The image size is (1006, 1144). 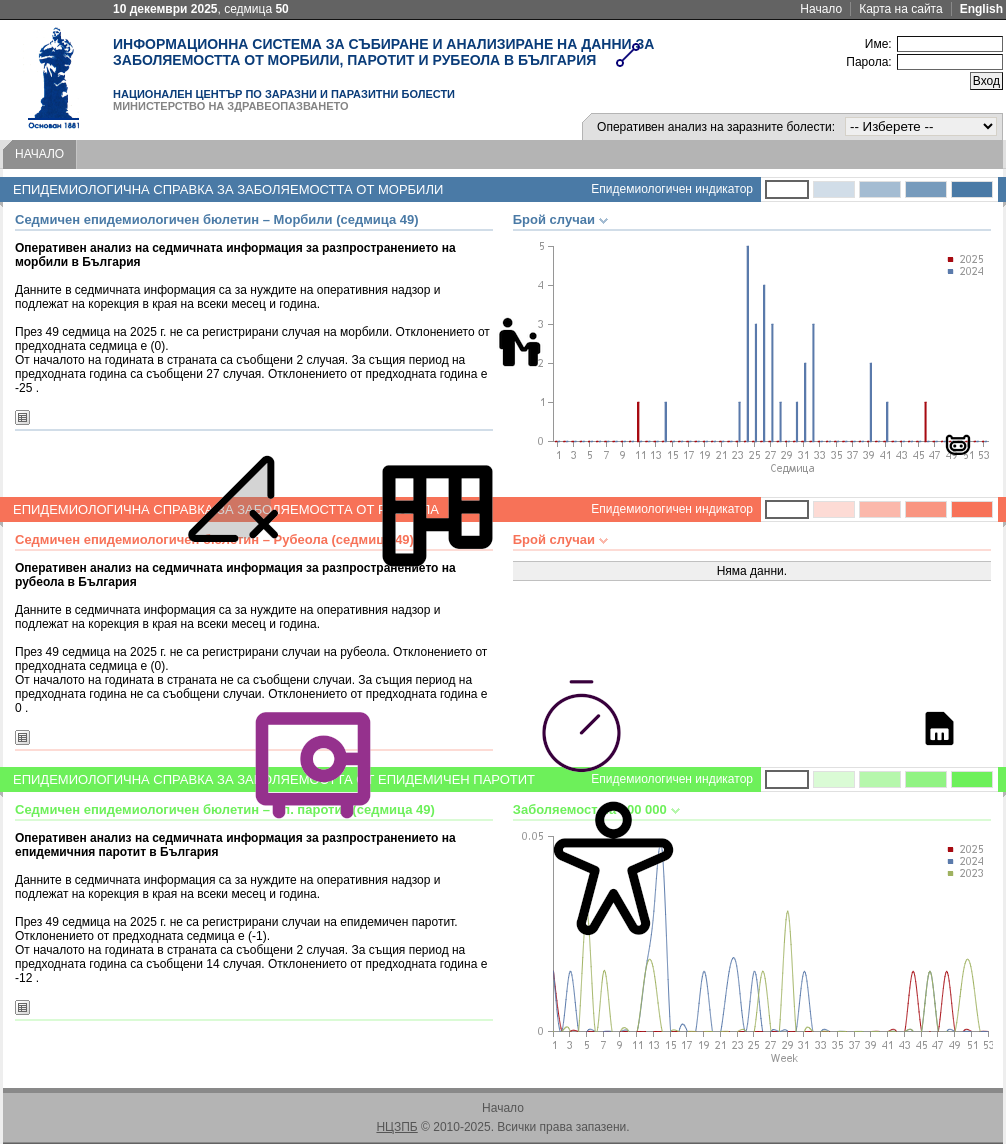 What do you see at coordinates (313, 761) in the screenshot?
I see `access secure storage or vault` at bounding box center [313, 761].